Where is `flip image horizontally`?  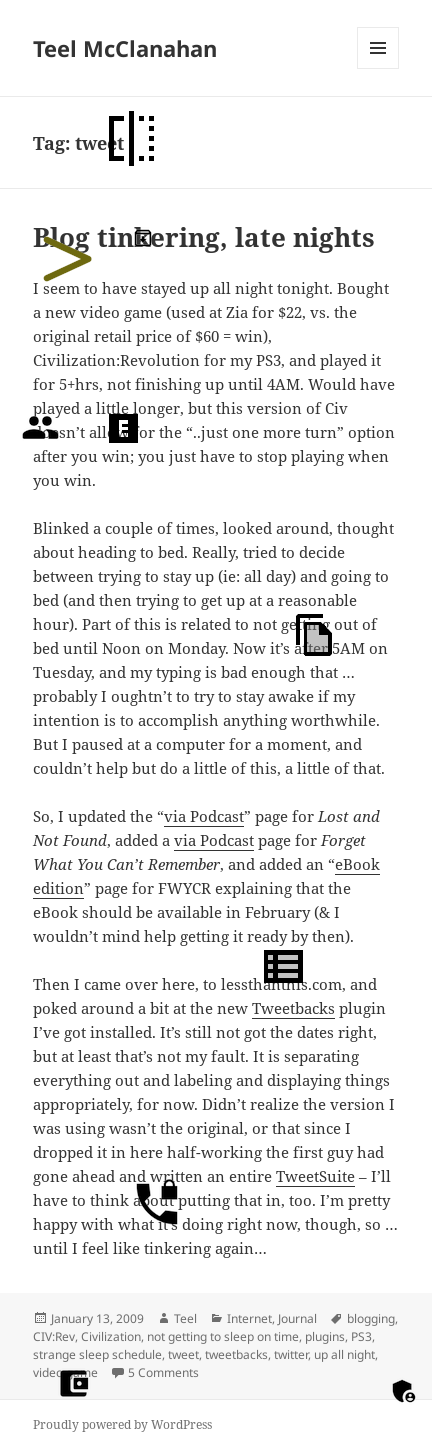 flip image horizontally is located at coordinates (131, 138).